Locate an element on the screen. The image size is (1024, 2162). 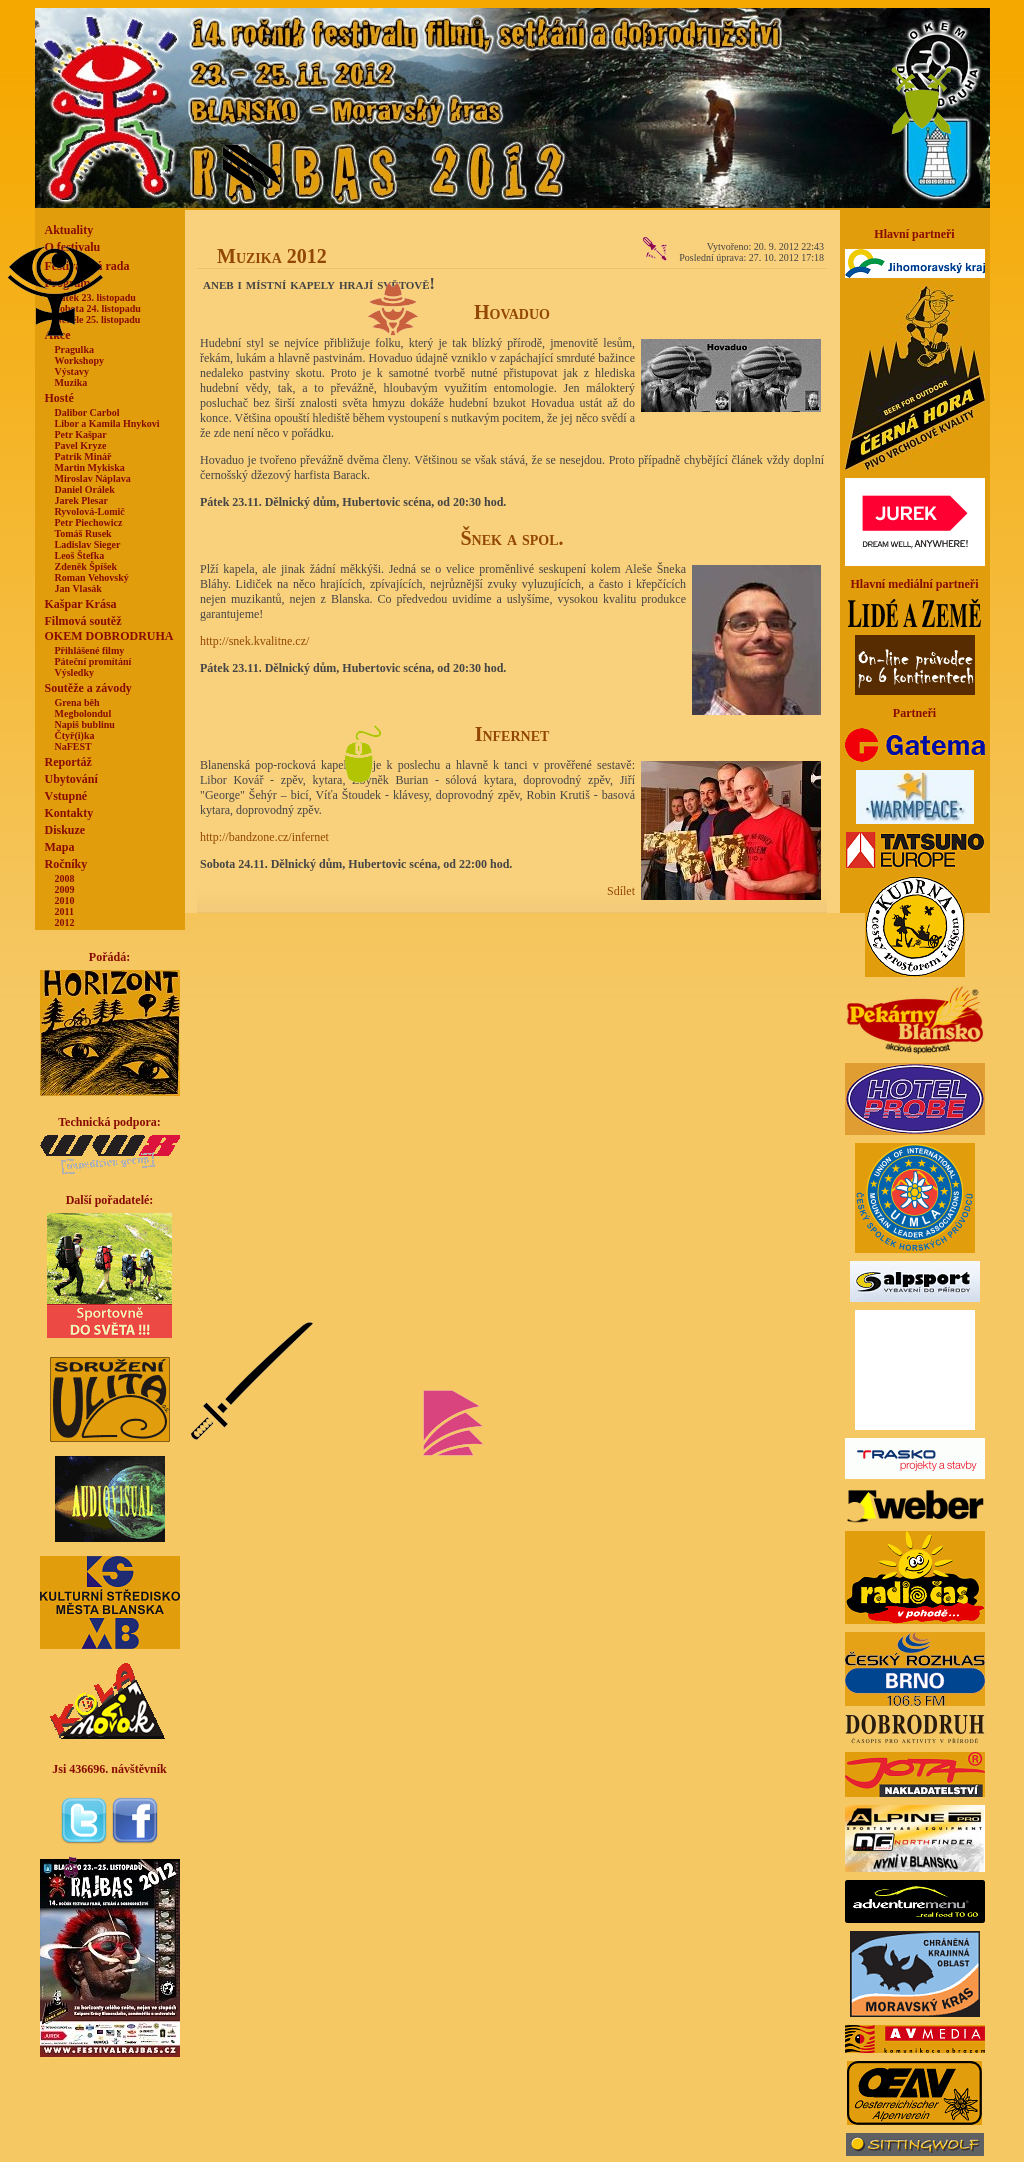
select katana as your weapon is located at coordinates (252, 1381).